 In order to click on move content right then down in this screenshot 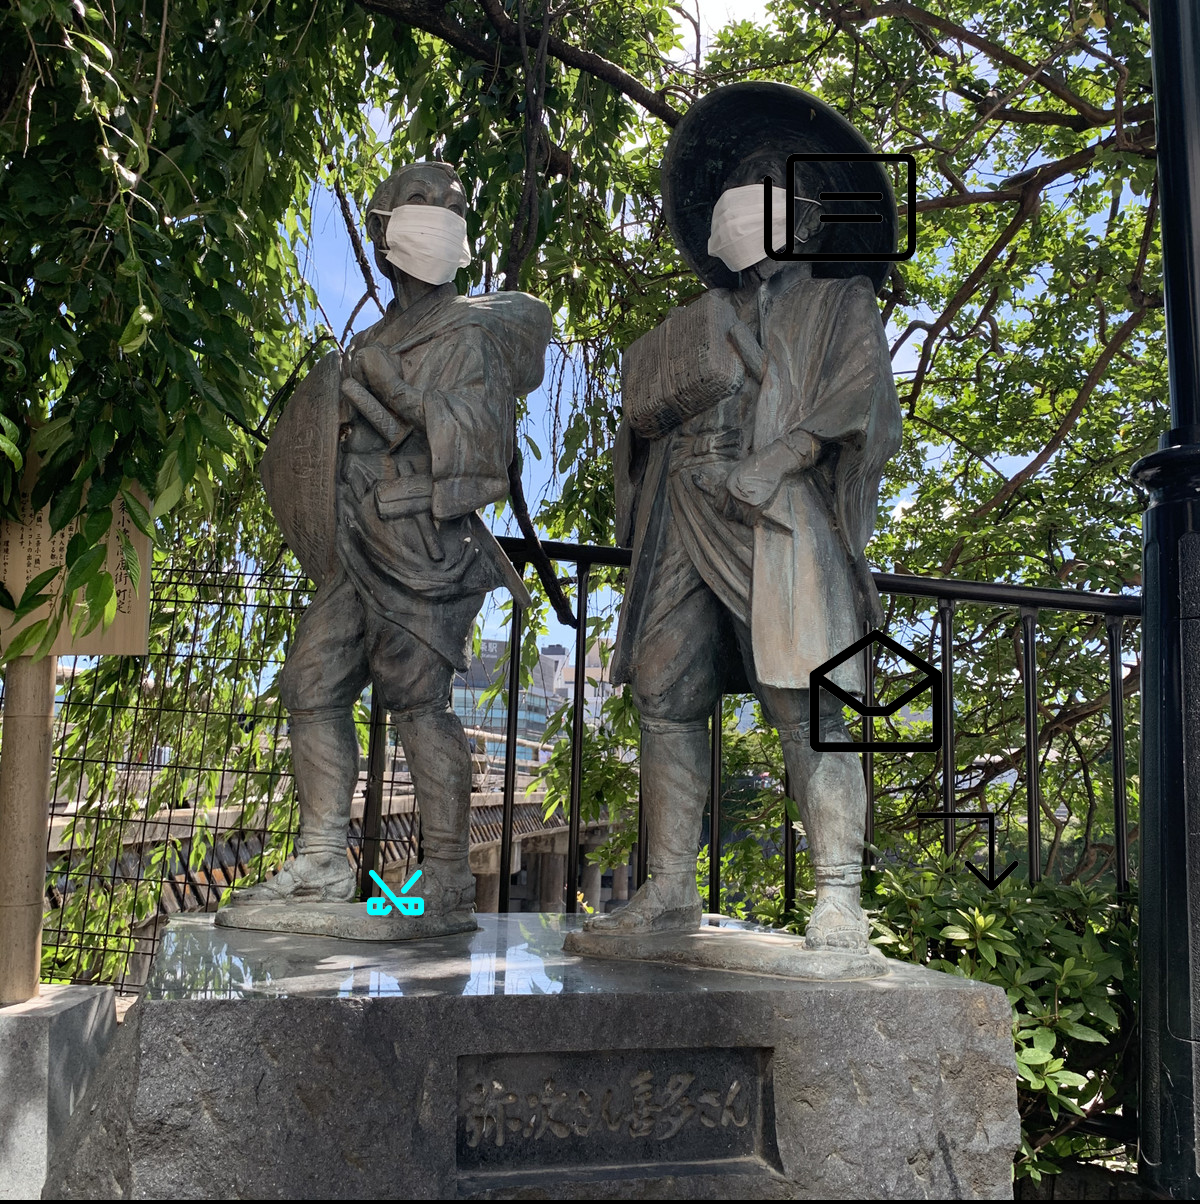, I will do `click(967, 847)`.